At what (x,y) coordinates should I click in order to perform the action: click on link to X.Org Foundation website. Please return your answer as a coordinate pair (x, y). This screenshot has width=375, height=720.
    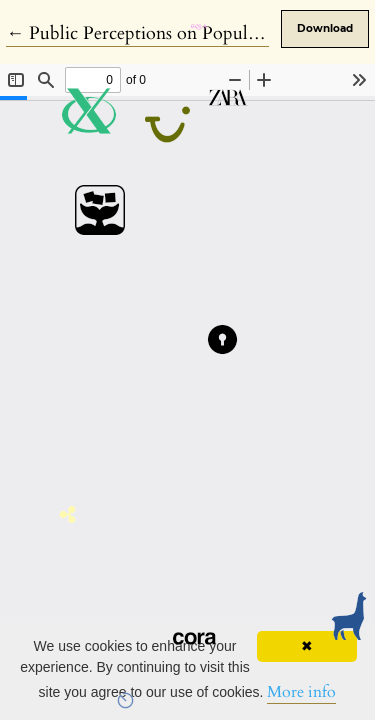
    Looking at the image, I should click on (89, 111).